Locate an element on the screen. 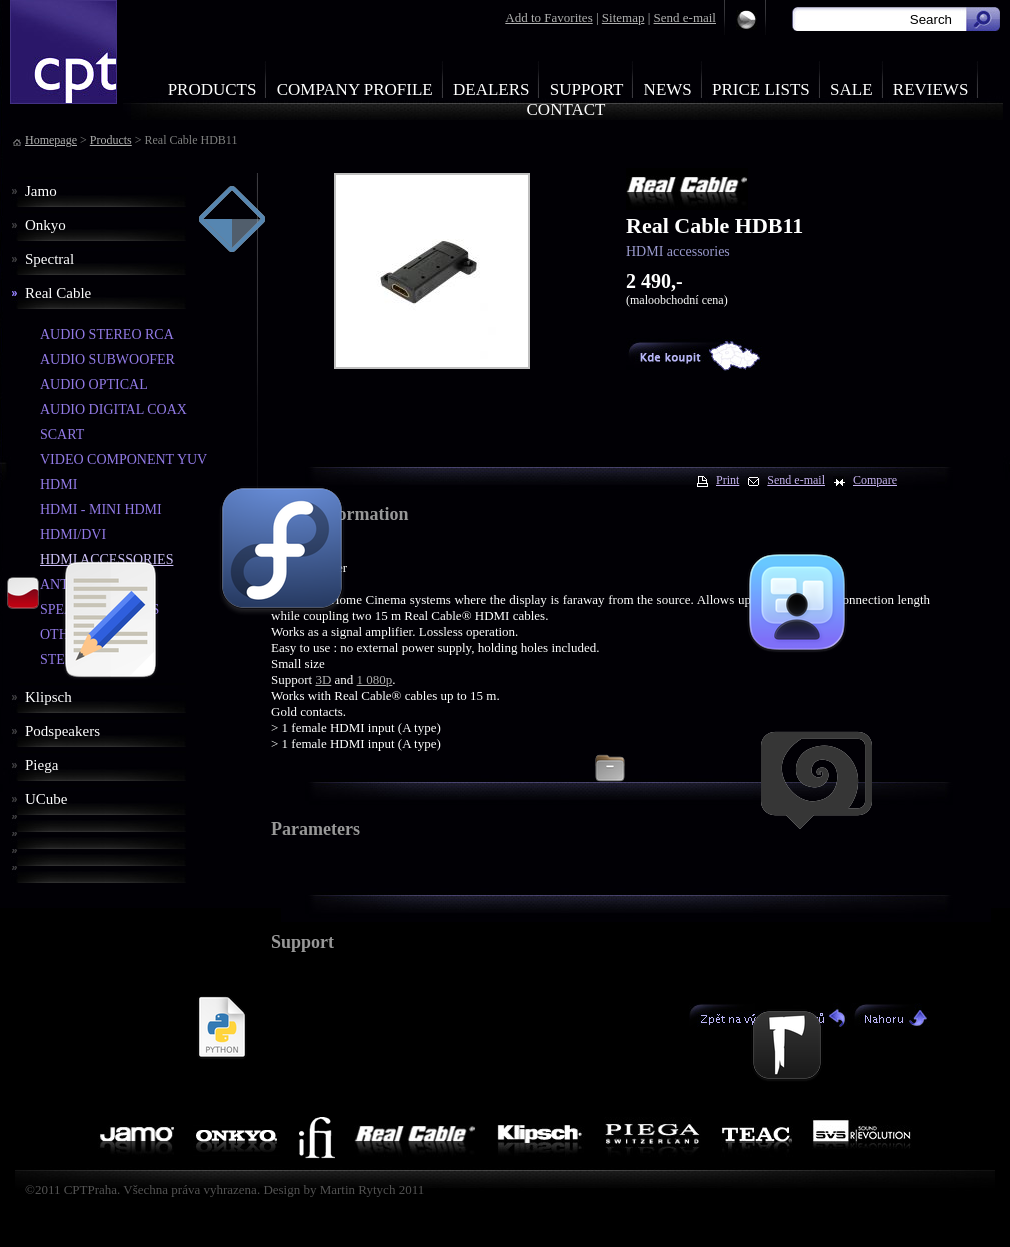 Image resolution: width=1010 pixels, height=1247 pixels. open fragments torrent client is located at coordinates (232, 219).